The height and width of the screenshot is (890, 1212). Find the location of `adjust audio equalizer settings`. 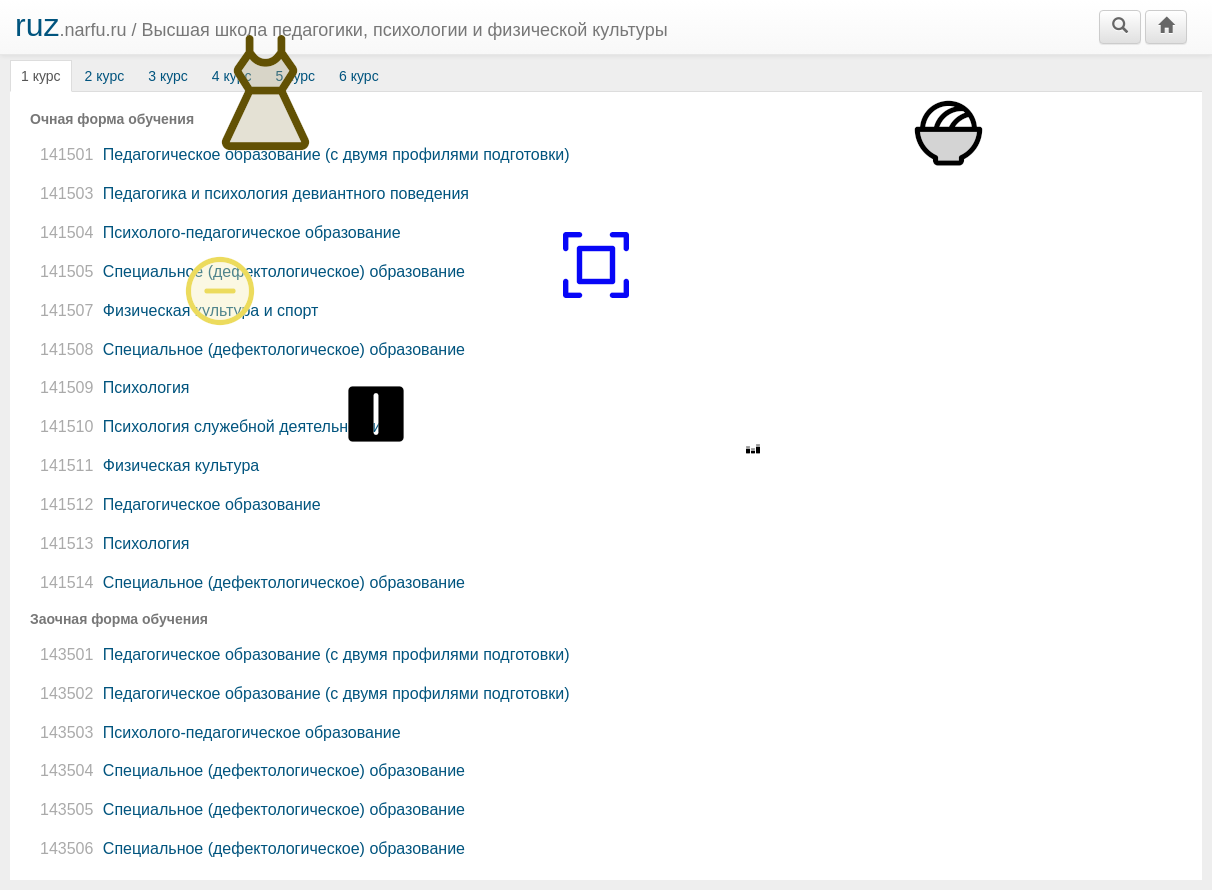

adjust audio equalizer settings is located at coordinates (753, 449).